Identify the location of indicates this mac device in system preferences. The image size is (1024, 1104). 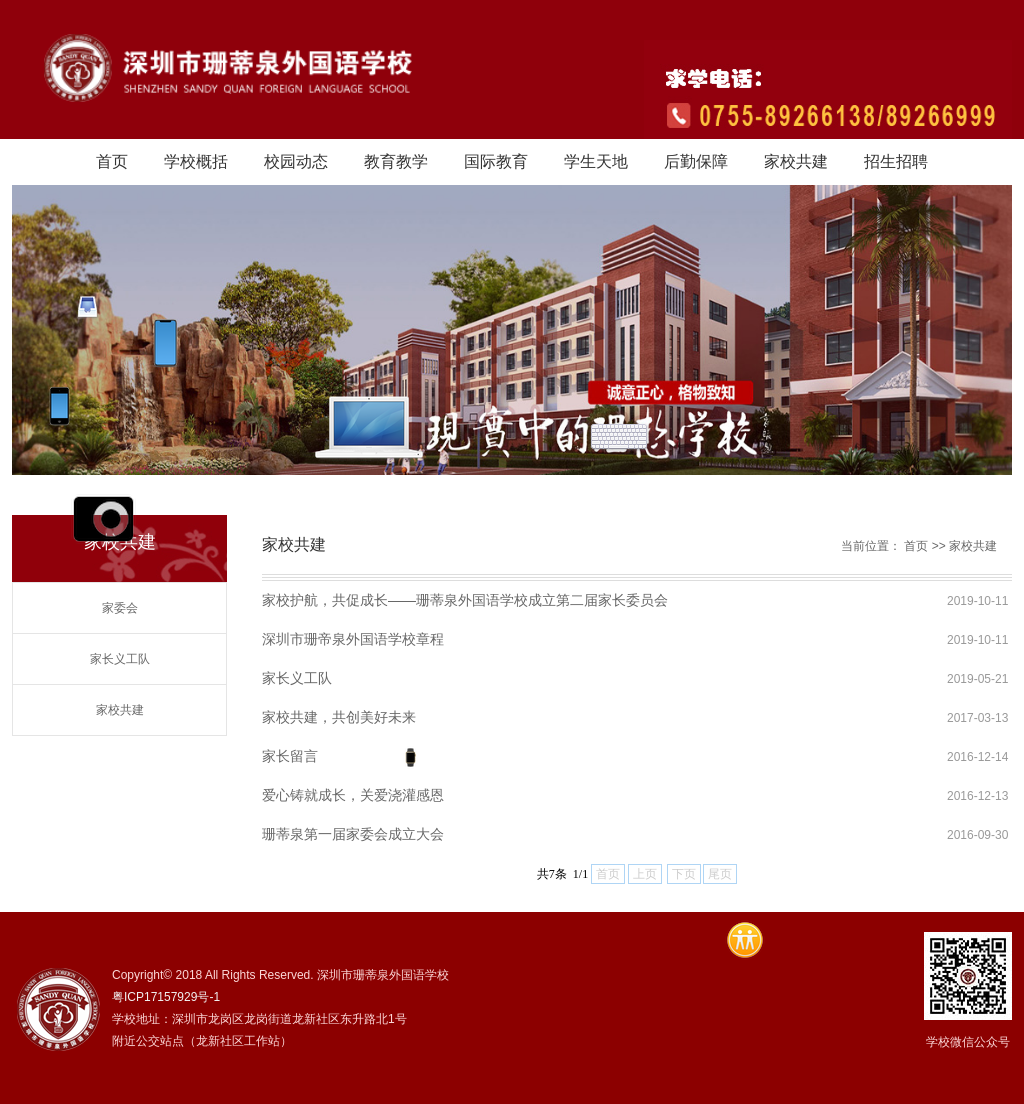
(369, 423).